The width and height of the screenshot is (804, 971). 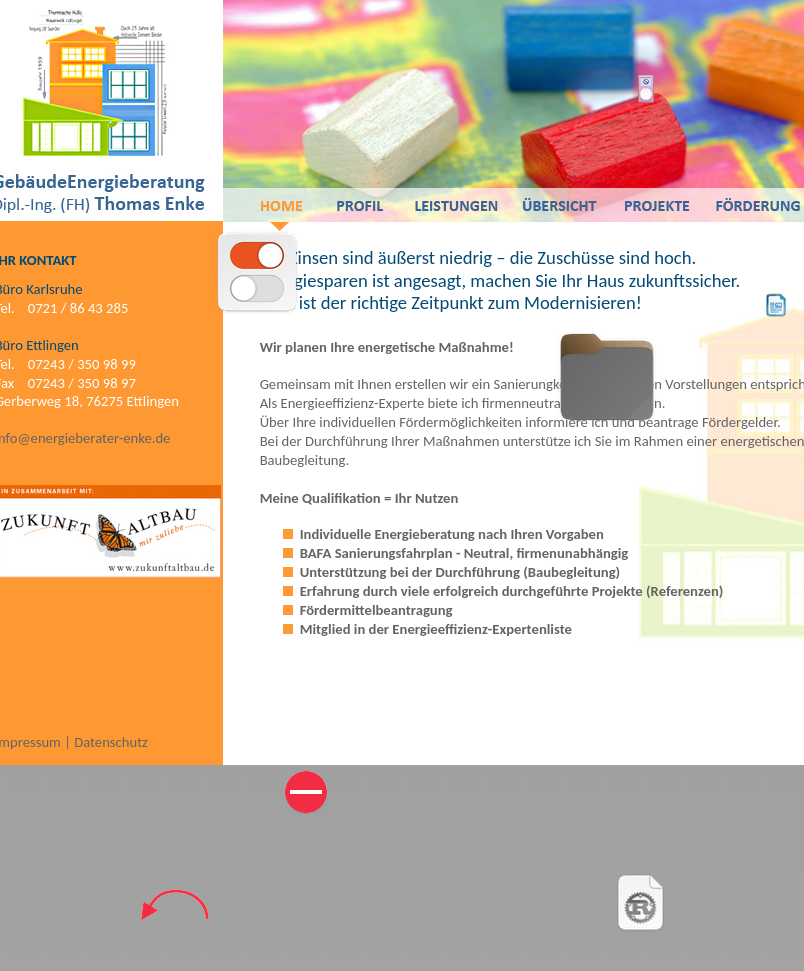 I want to click on libreoffice writer text template file, so click(x=776, y=305).